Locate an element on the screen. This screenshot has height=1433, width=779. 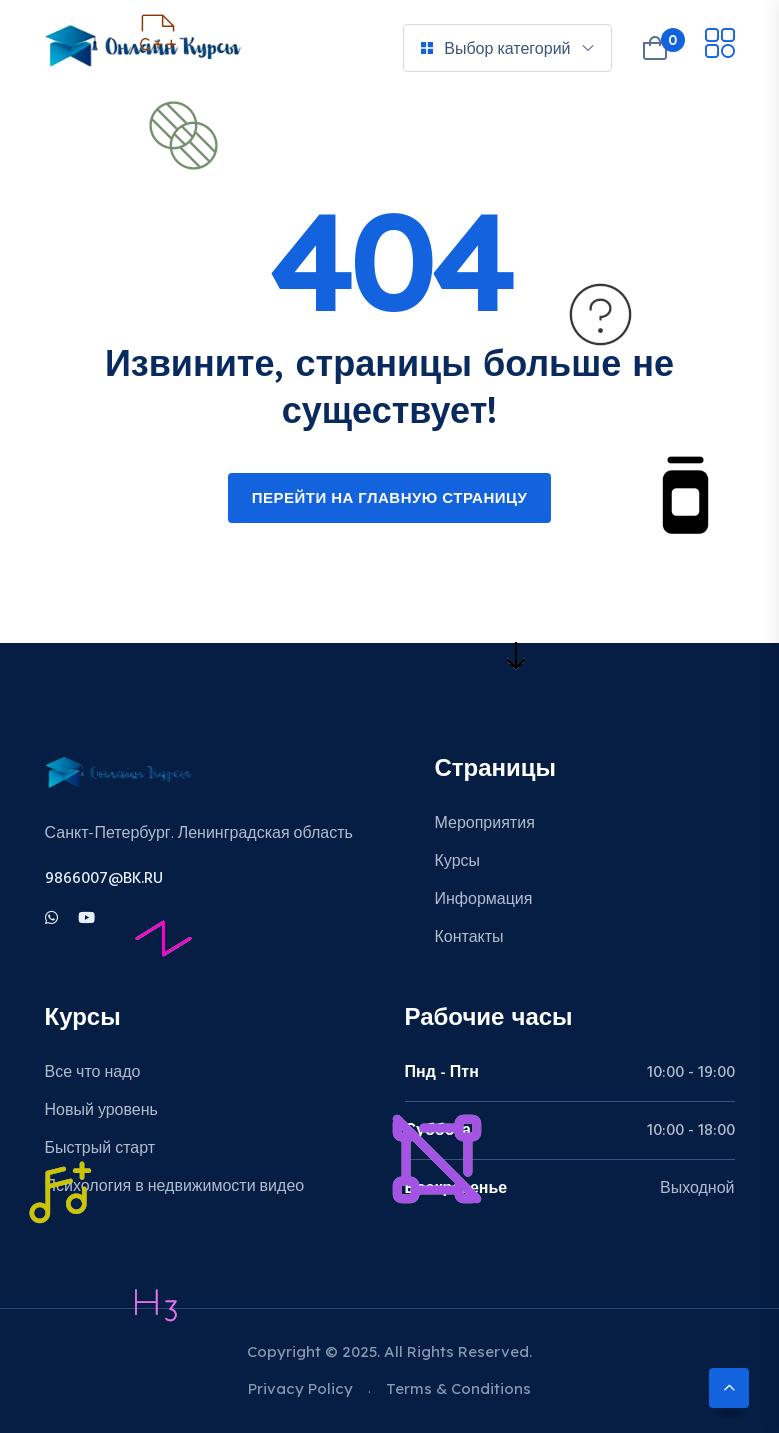
open a C++ source file is located at coordinates (158, 34).